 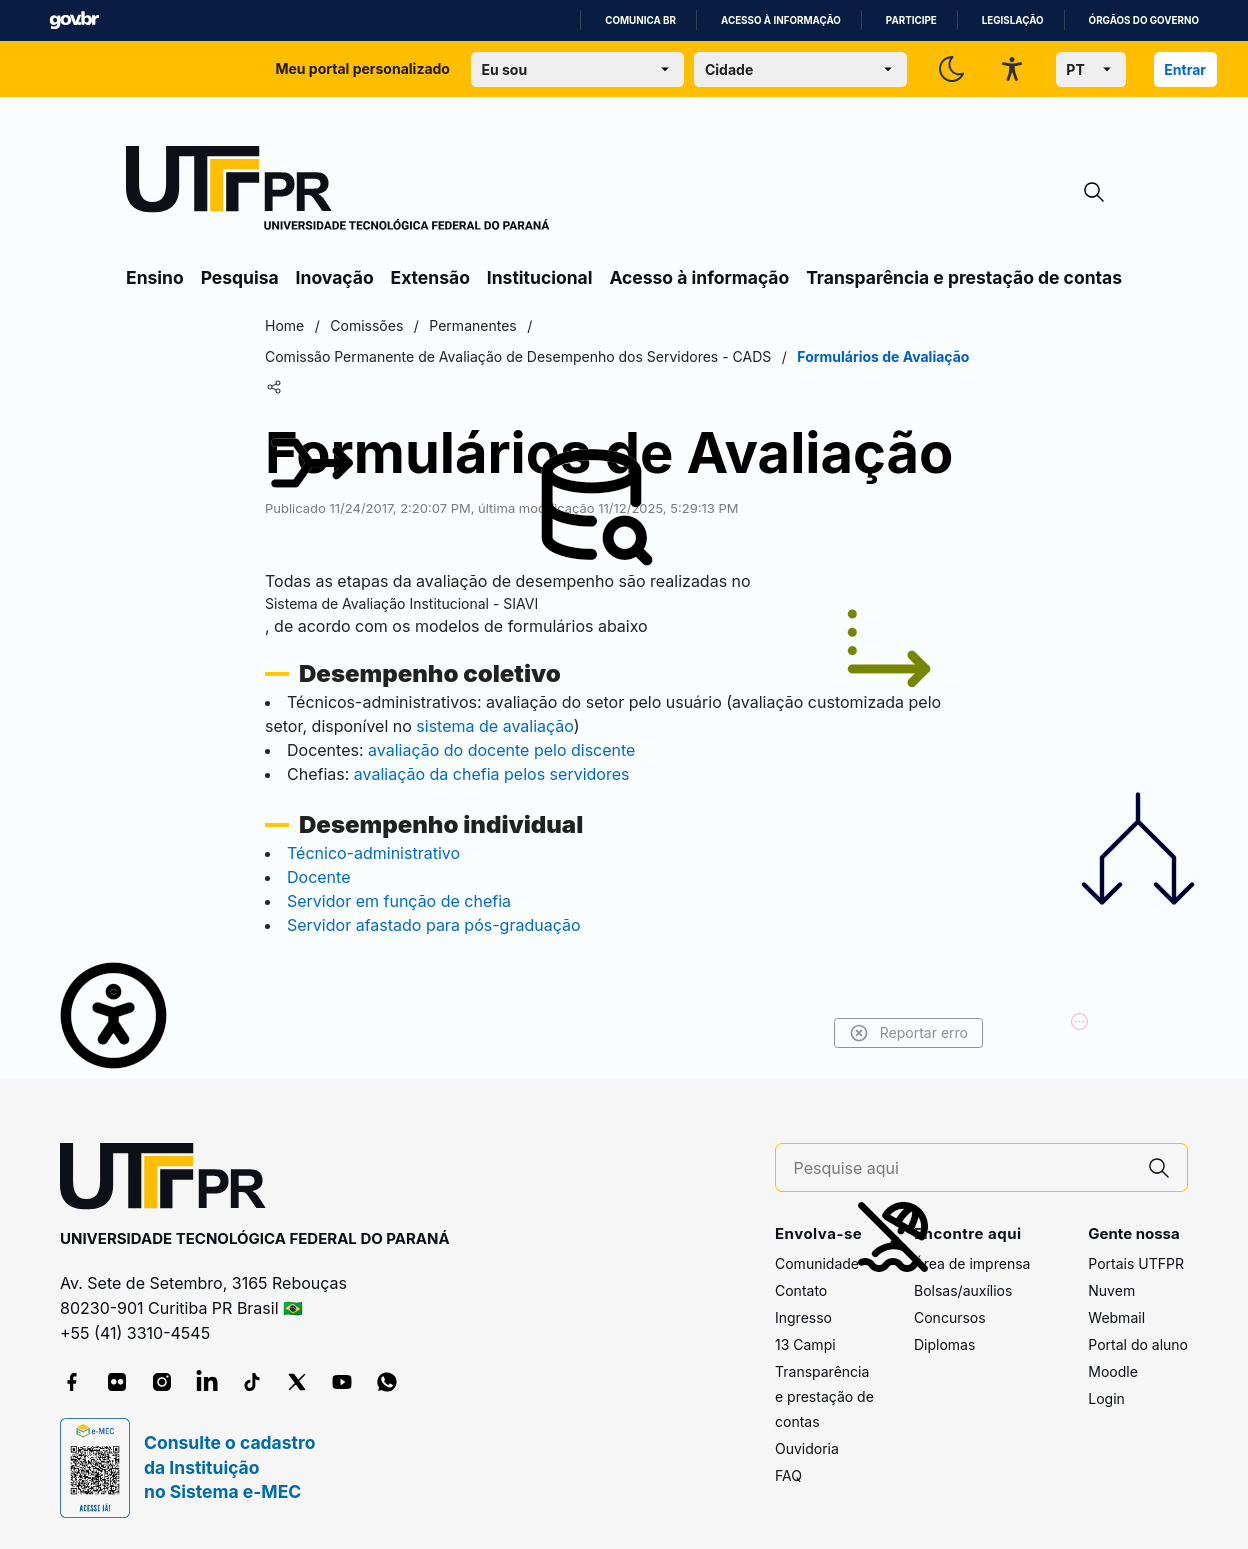 I want to click on set or view the x-axis in a chart or graph, so click(x=889, y=646).